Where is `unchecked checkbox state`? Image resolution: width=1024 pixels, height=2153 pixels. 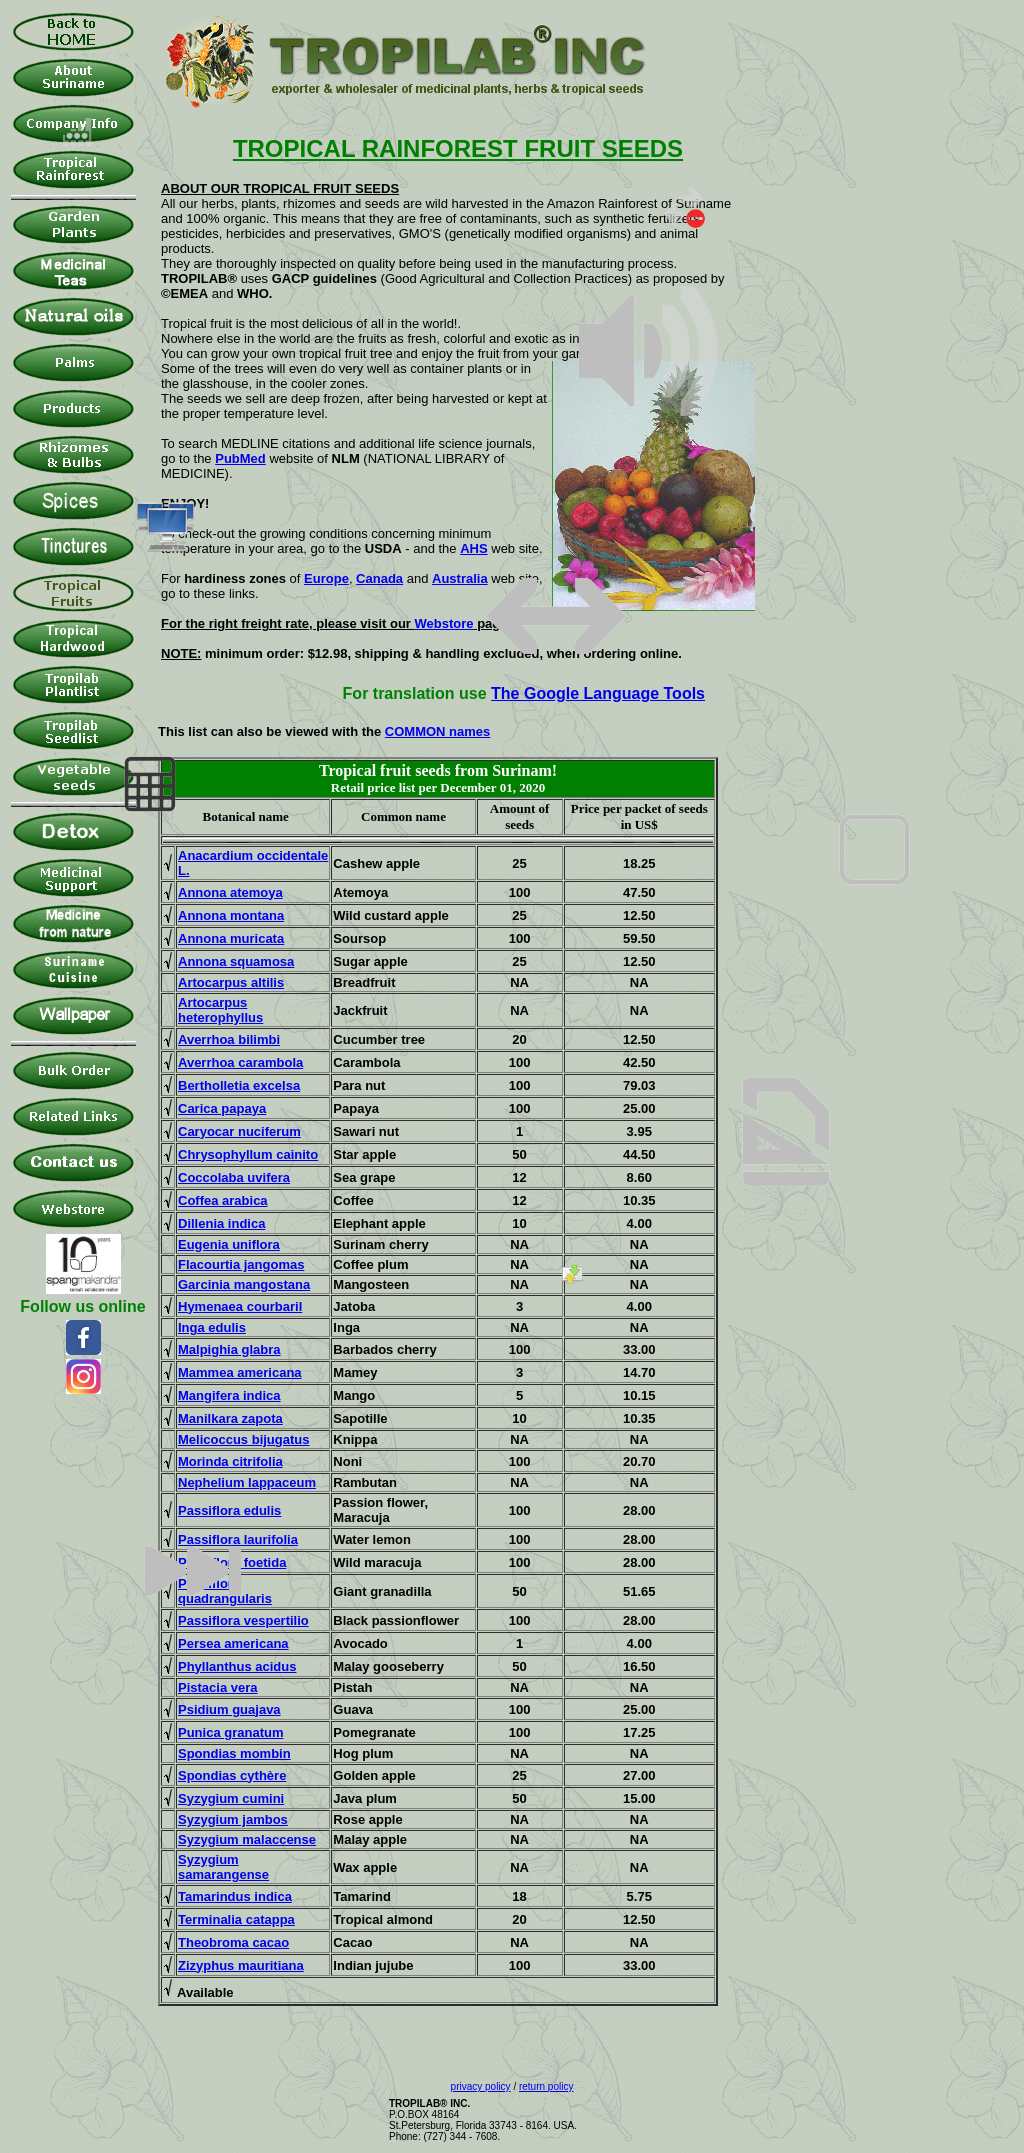 unchecked checkbox state is located at coordinates (874, 849).